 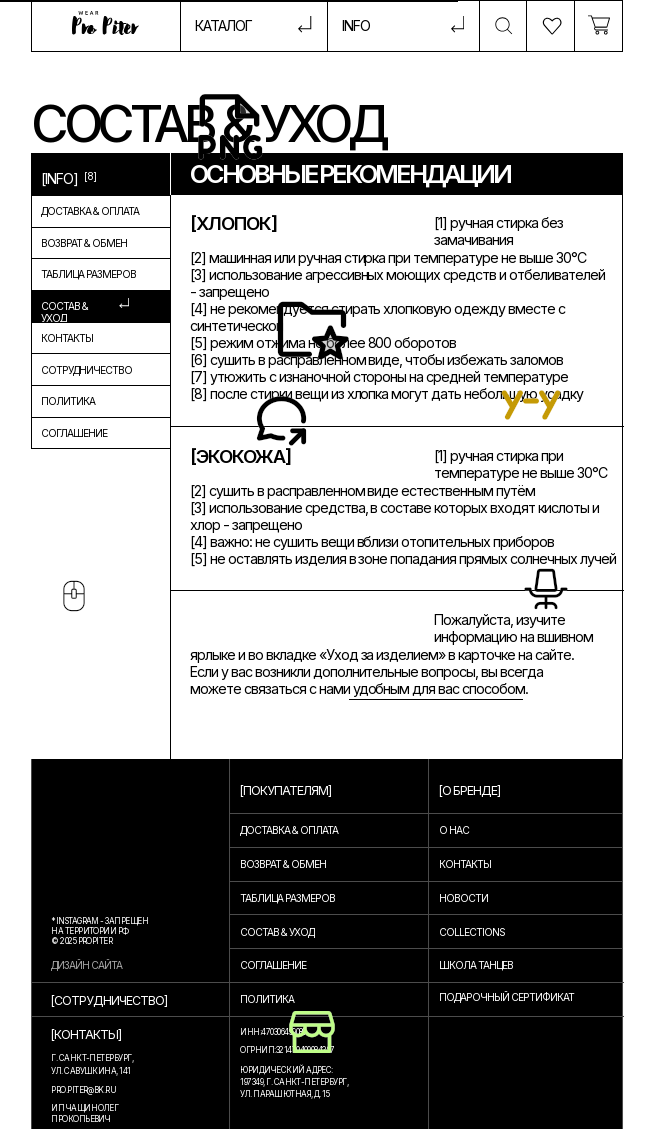 What do you see at coordinates (312, 328) in the screenshot?
I see `access your starred or favorite folders` at bounding box center [312, 328].